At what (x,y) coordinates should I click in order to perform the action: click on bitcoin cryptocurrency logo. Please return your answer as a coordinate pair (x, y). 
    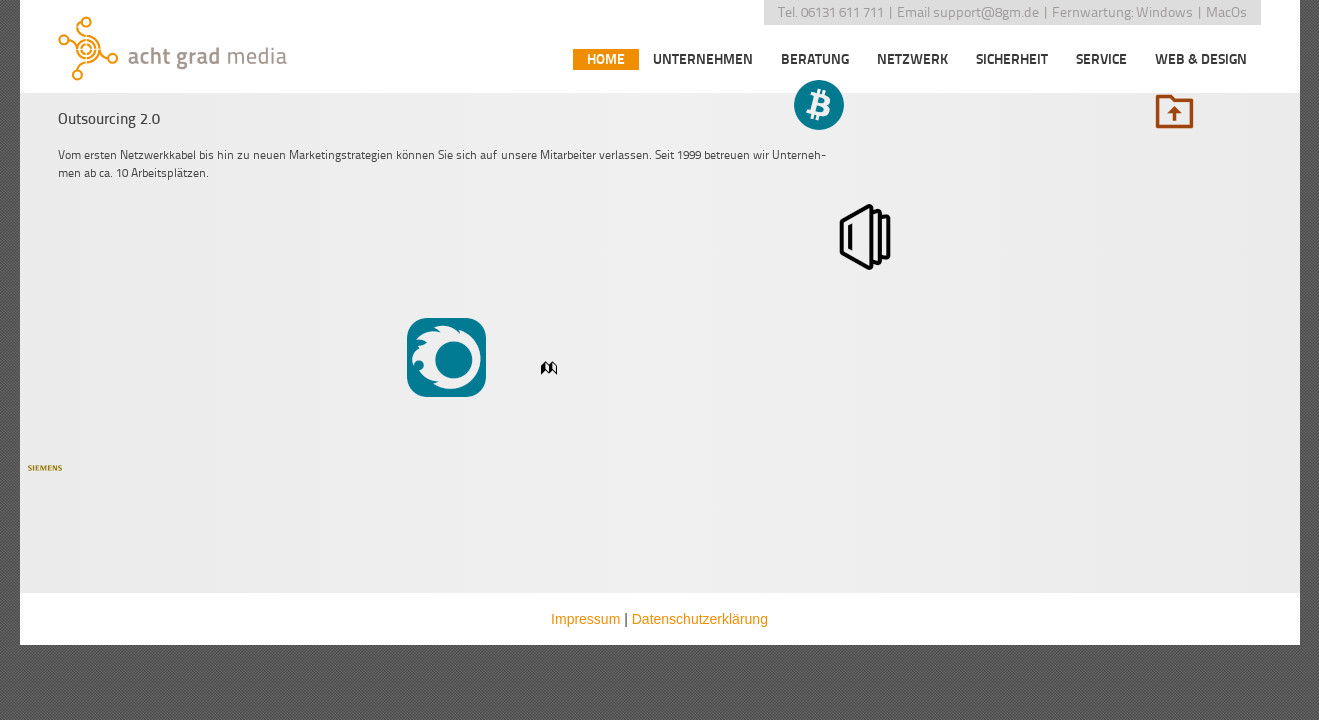
    Looking at the image, I should click on (819, 105).